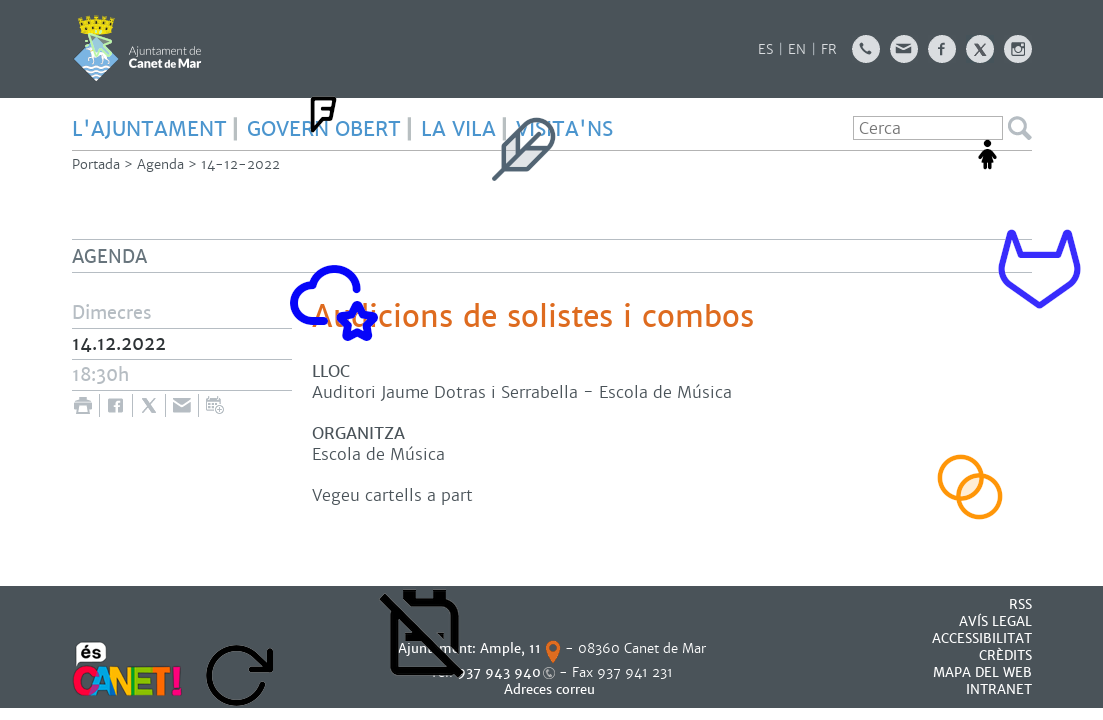 The width and height of the screenshot is (1103, 720). I want to click on open GitLab repository, so click(1039, 267).